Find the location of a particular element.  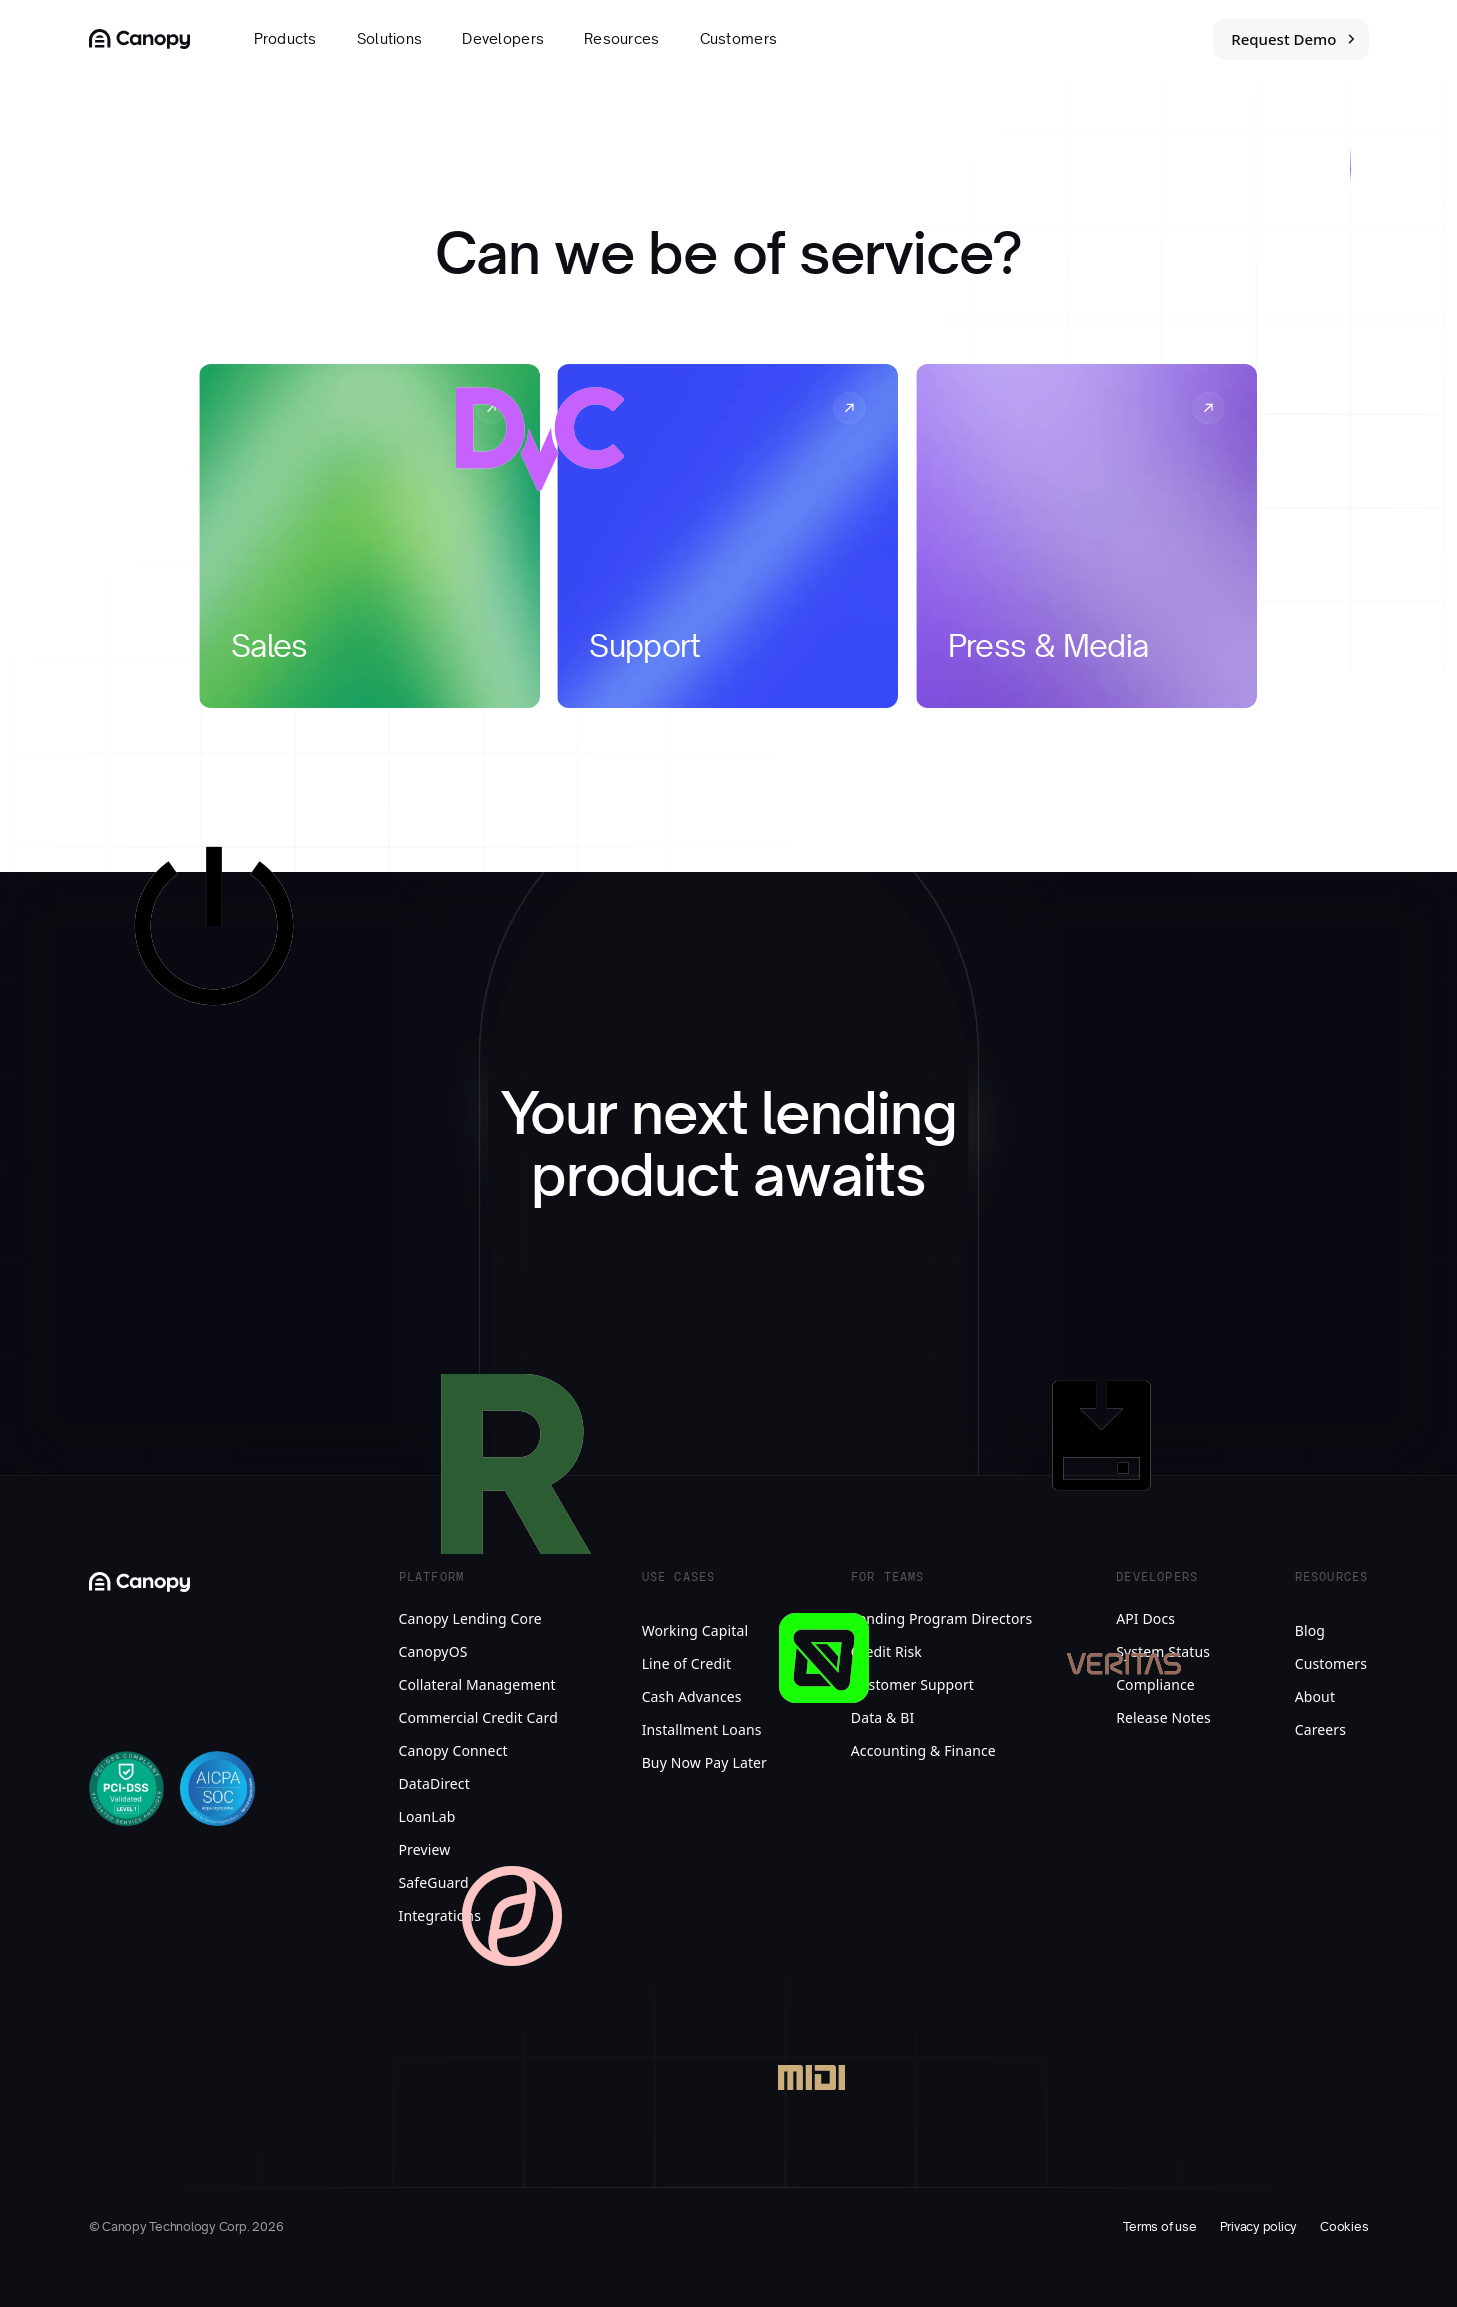

DVC (Data Version Control) logo is located at coordinates (540, 439).